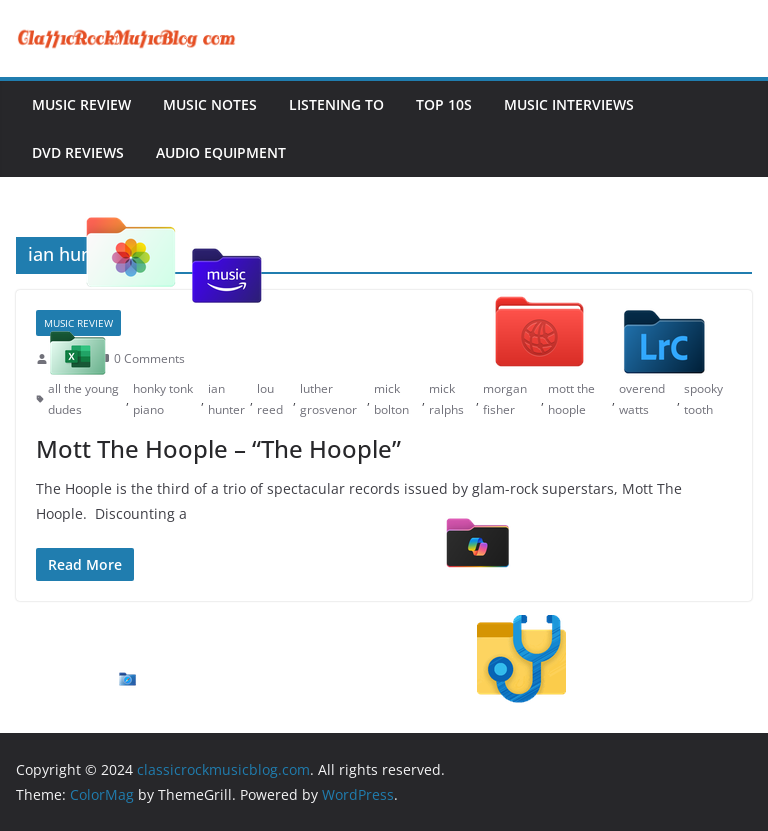  I want to click on access system recovery tools and files, so click(521, 659).